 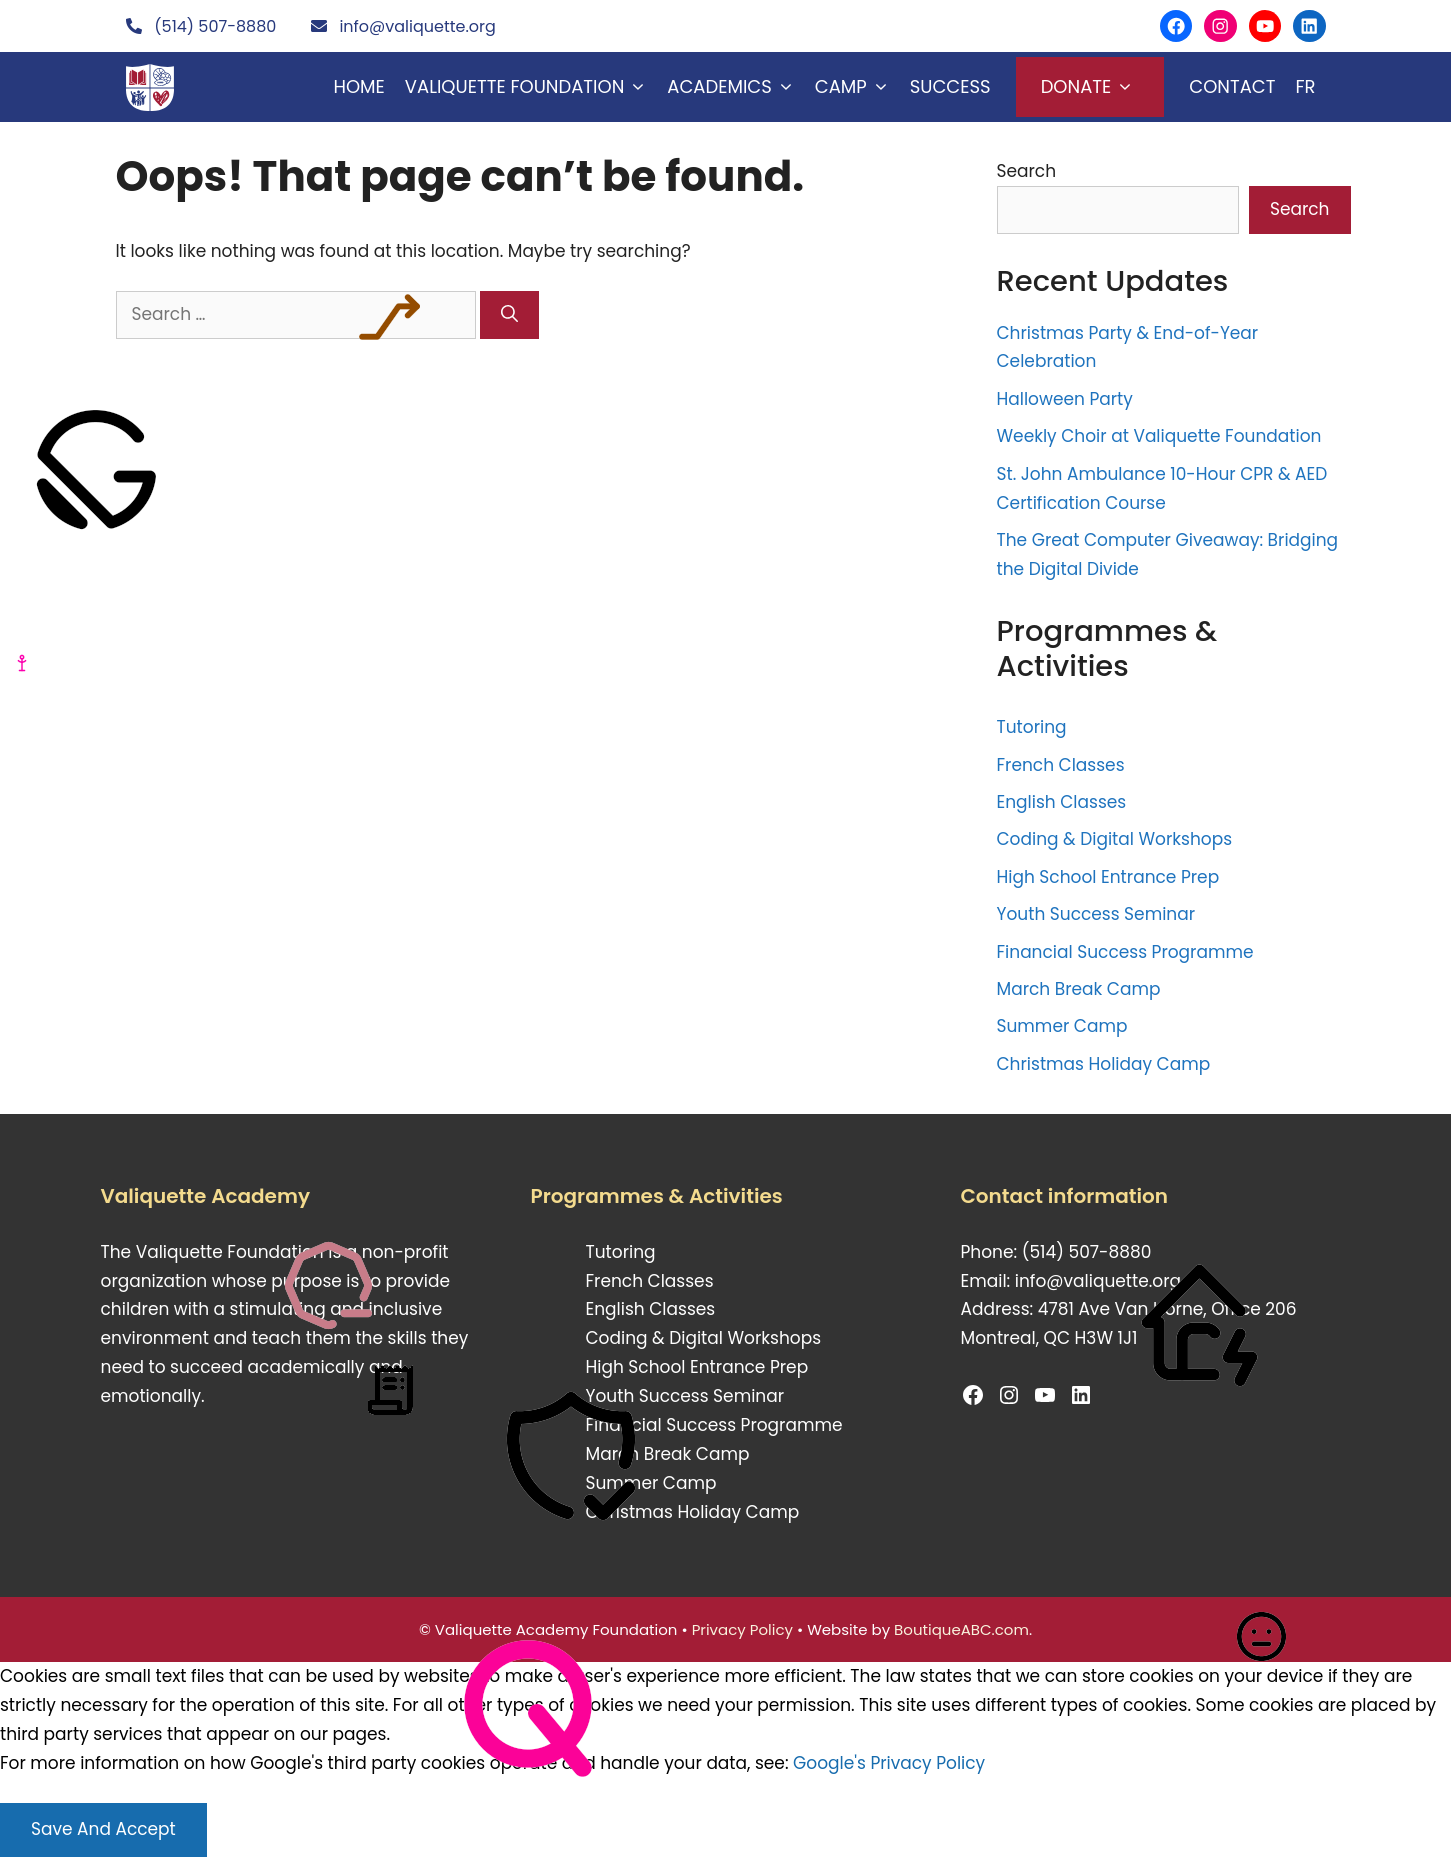 What do you see at coordinates (328, 1285) in the screenshot?
I see `remove or delete an item with a warning` at bounding box center [328, 1285].